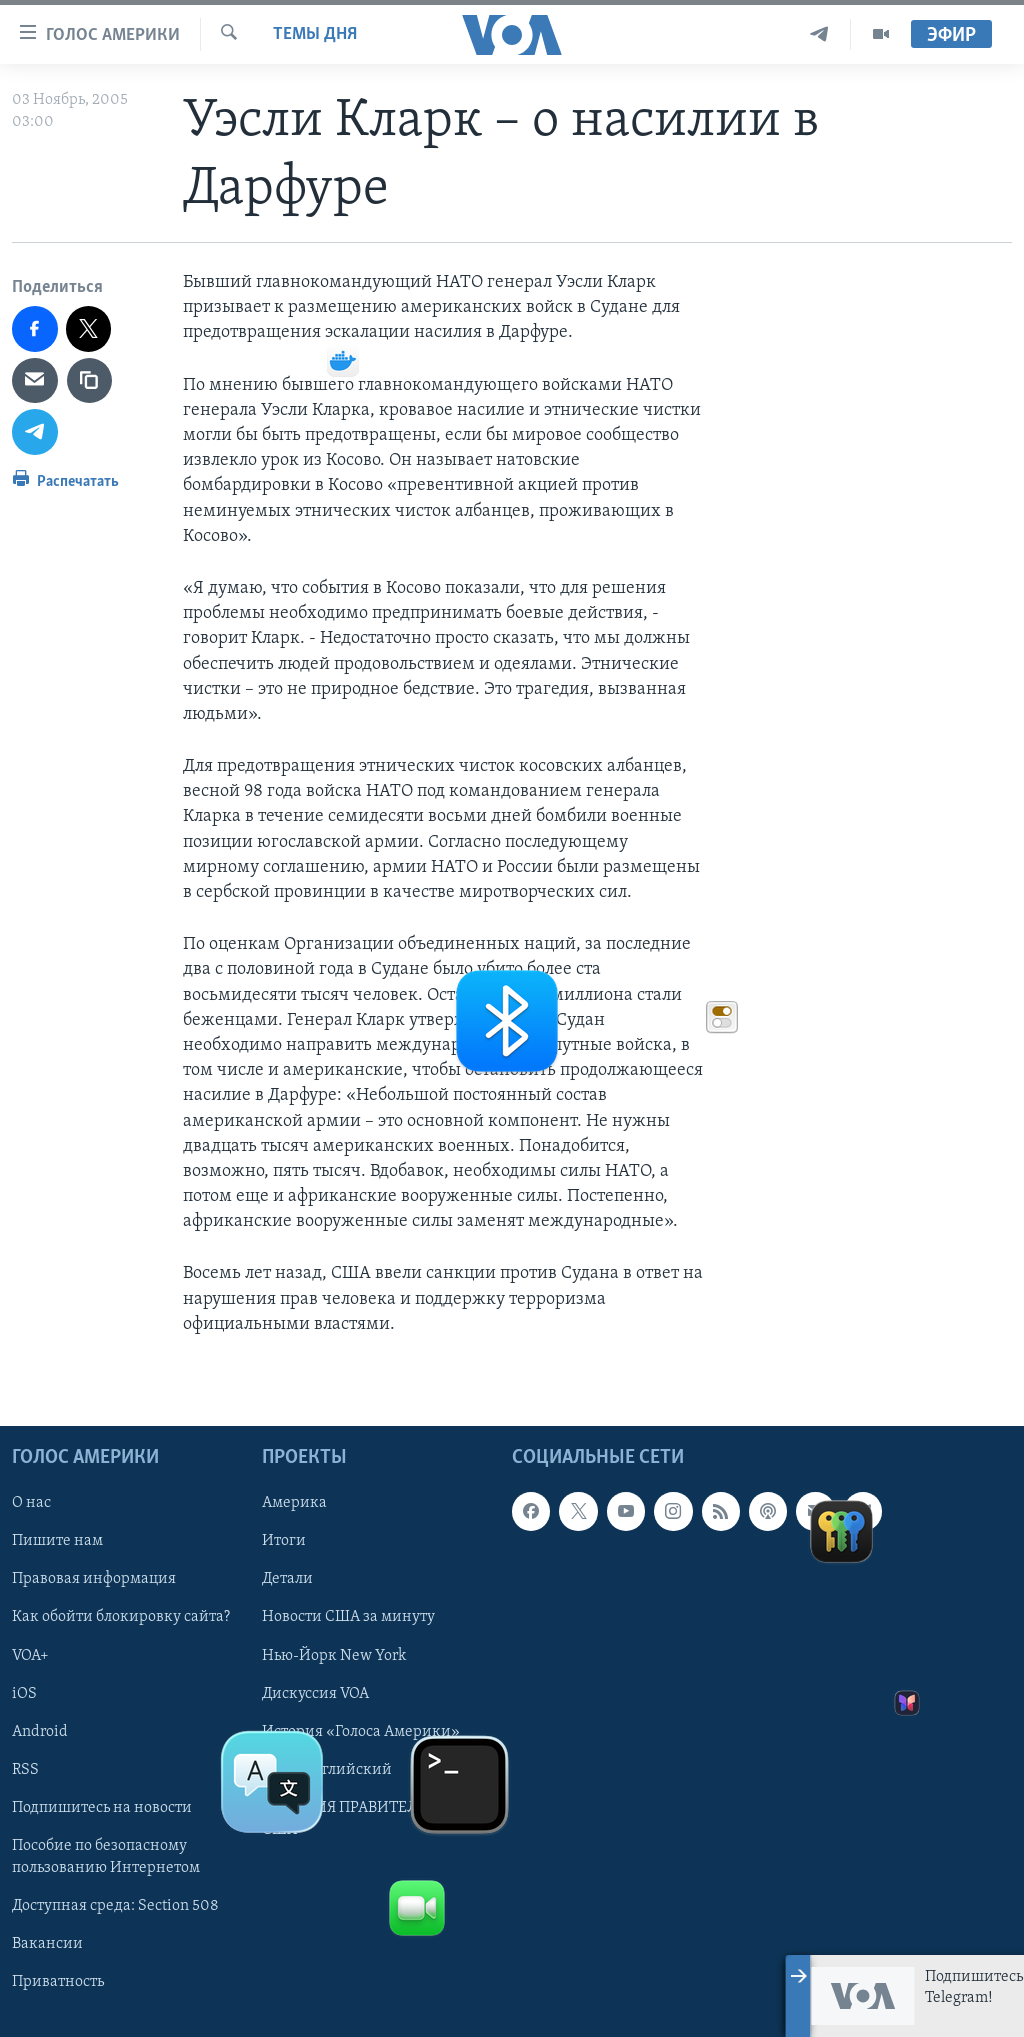 This screenshot has width=1024, height=2037. Describe the element at coordinates (272, 1782) in the screenshot. I see `open the translation app` at that location.